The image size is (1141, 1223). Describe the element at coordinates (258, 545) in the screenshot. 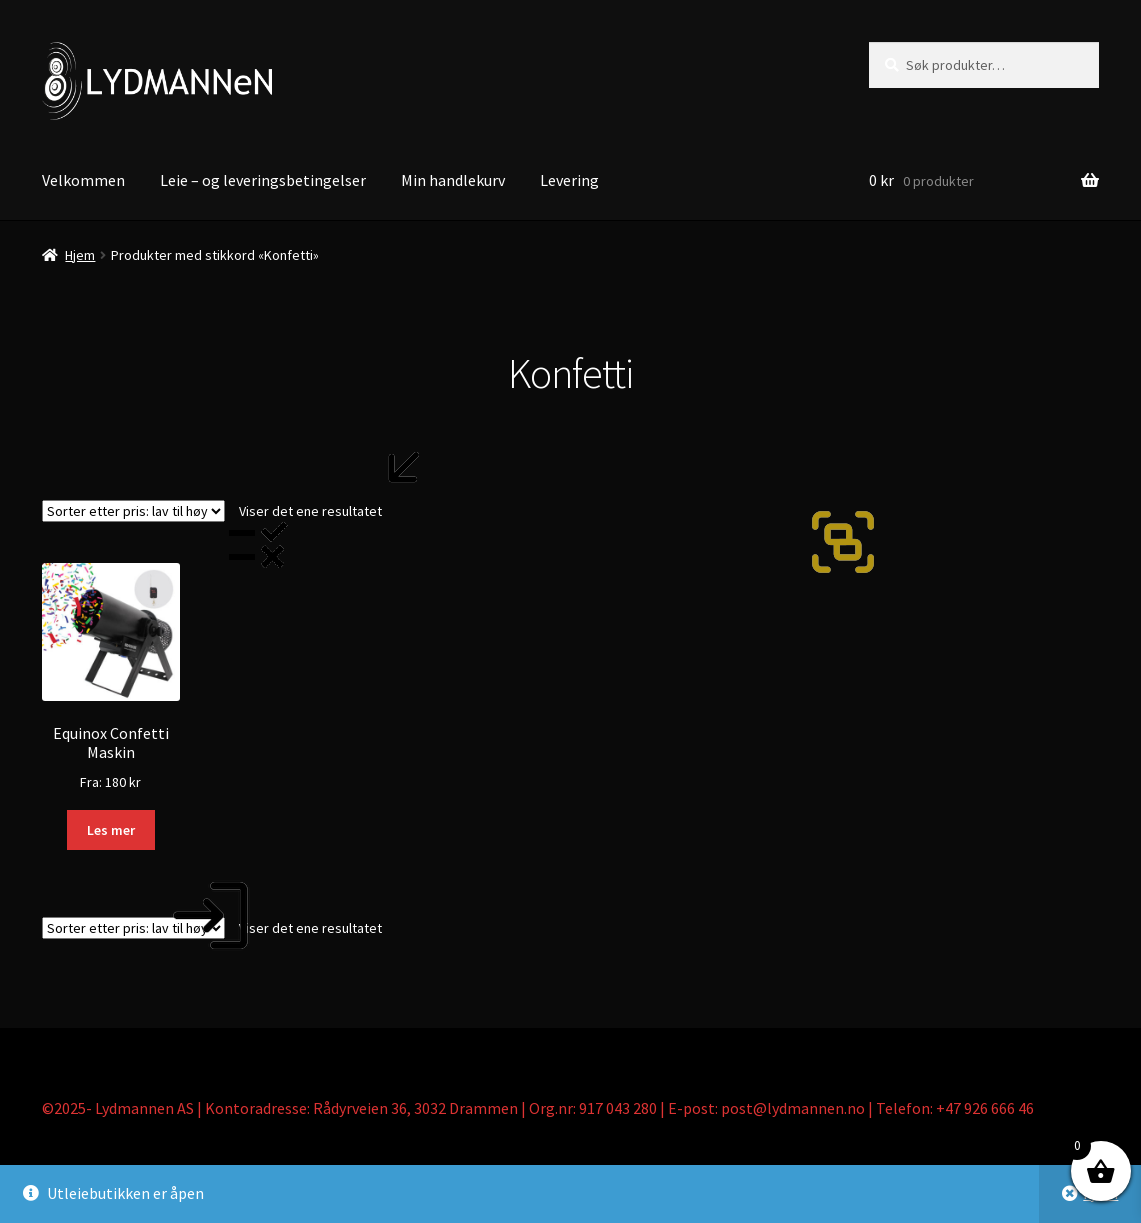

I see `view validation rules or criteria` at that location.